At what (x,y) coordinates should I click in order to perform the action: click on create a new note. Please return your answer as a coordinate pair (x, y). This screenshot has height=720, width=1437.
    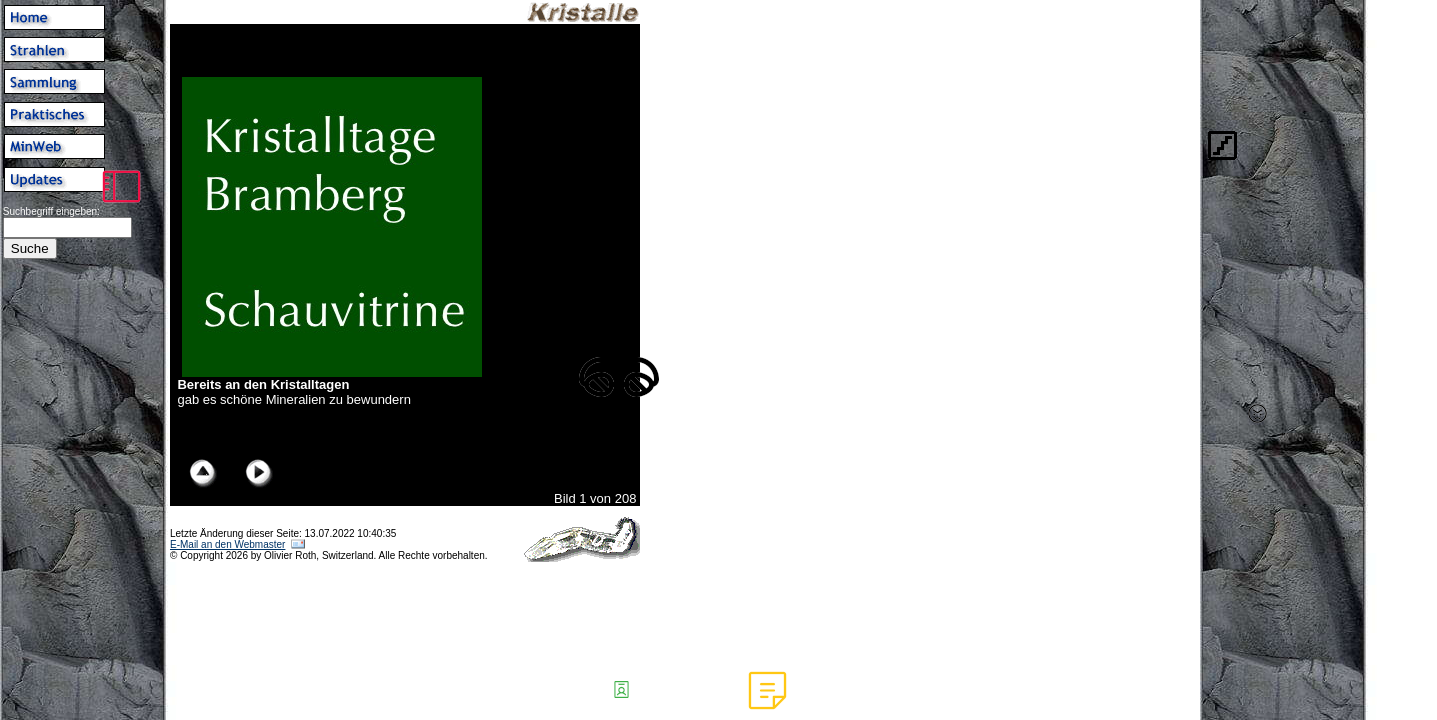
    Looking at the image, I should click on (767, 690).